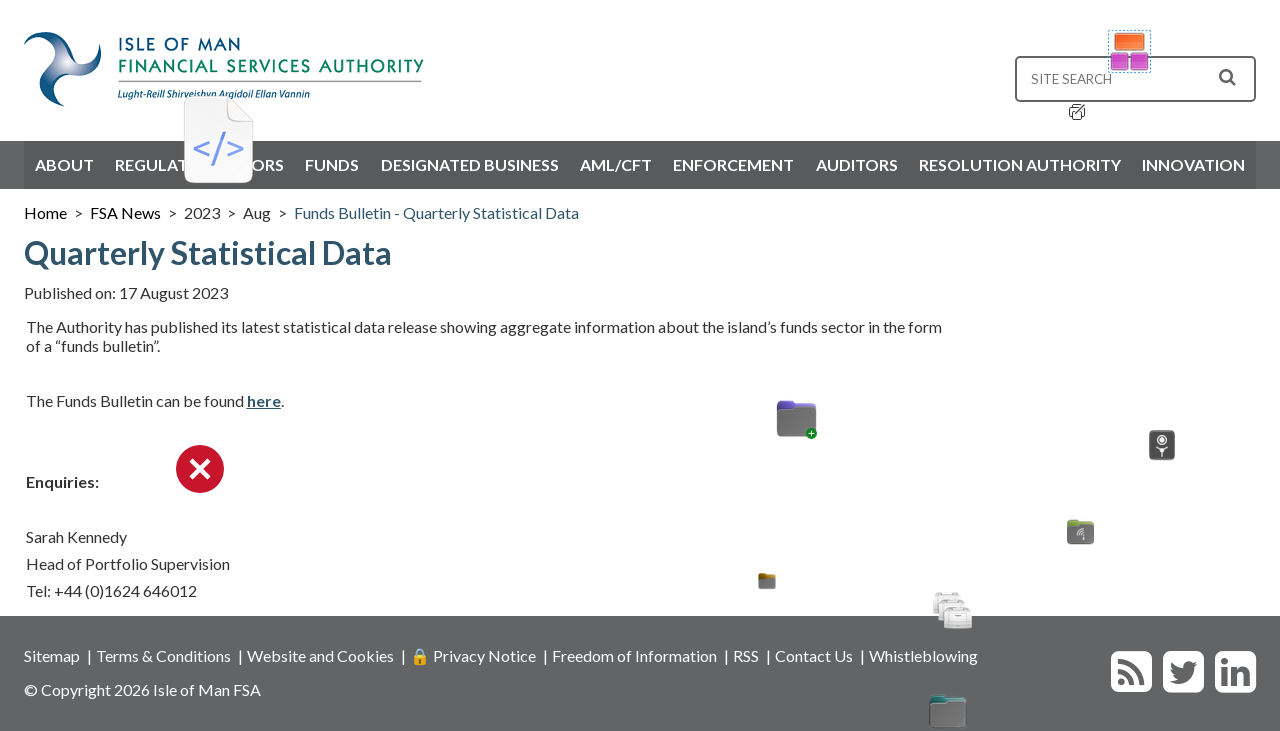  What do you see at coordinates (1129, 51) in the screenshot?
I see `select all items in the current view` at bounding box center [1129, 51].